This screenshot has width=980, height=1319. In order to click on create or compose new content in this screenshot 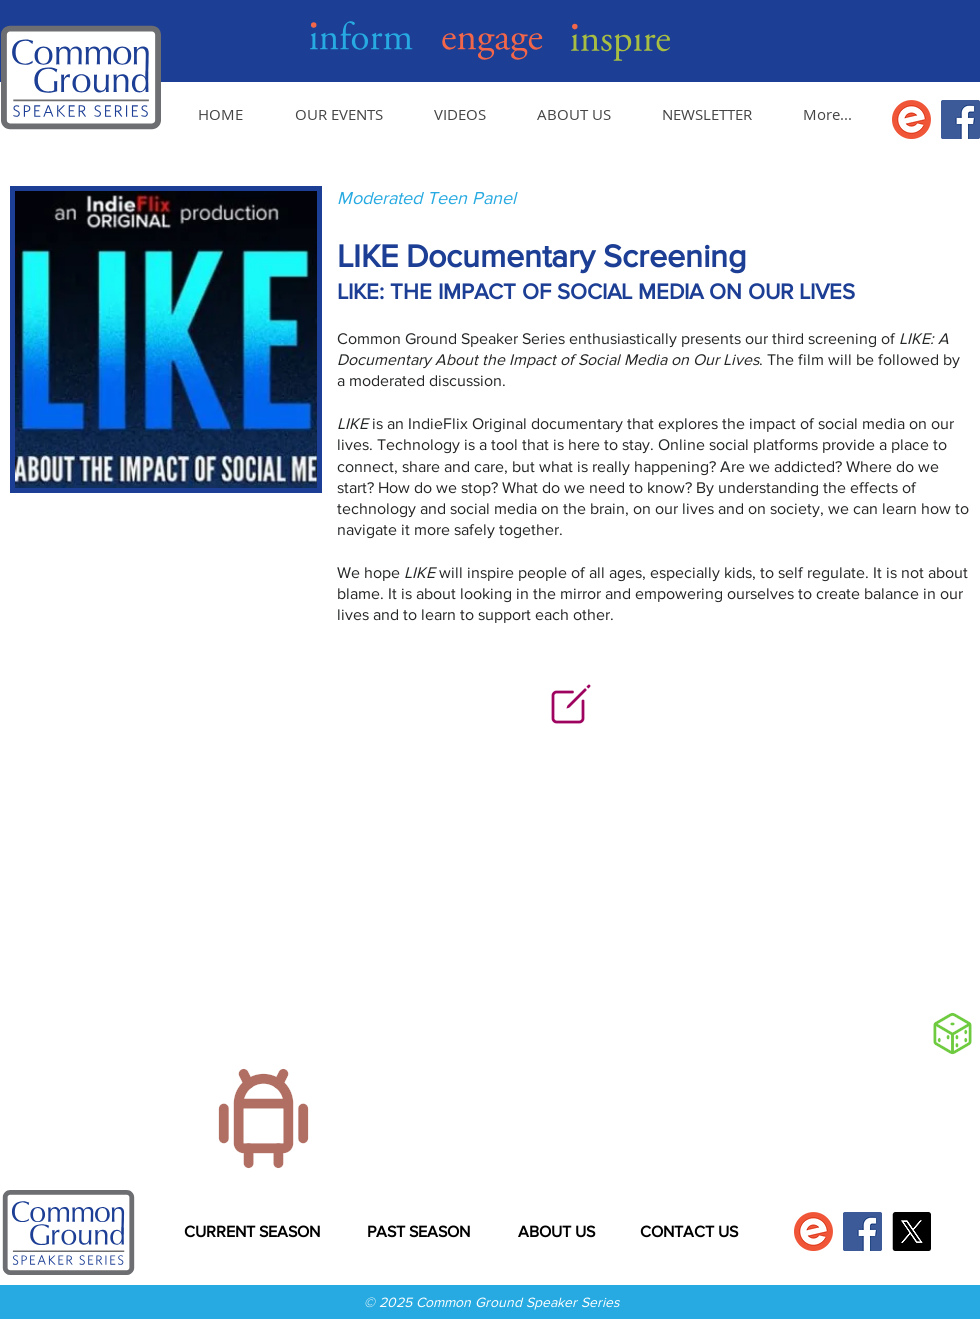, I will do `click(571, 704)`.